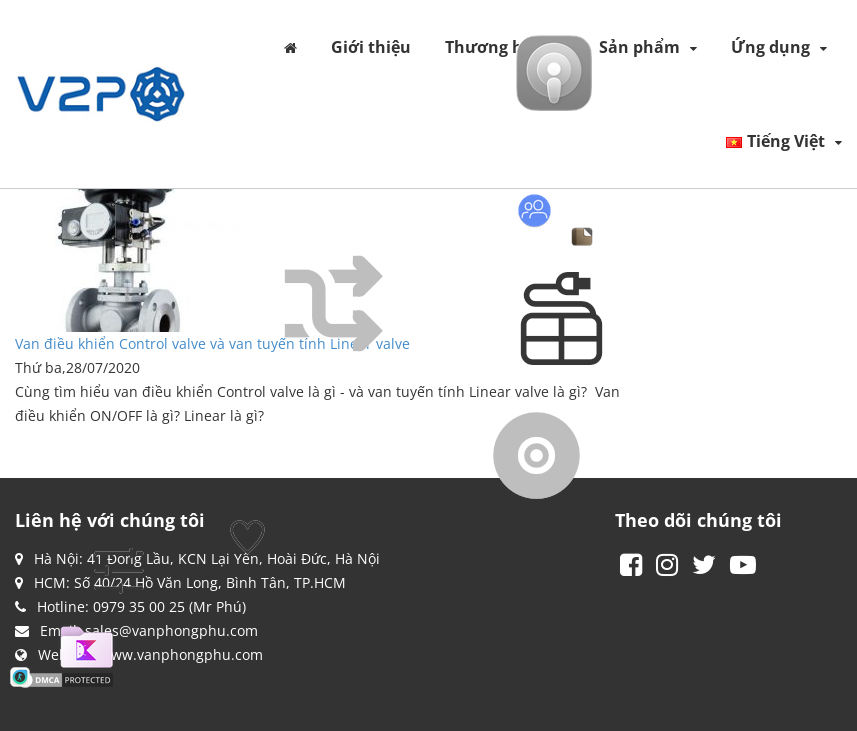  What do you see at coordinates (534, 210) in the screenshot?
I see `indicates shared or collaborative content` at bounding box center [534, 210].